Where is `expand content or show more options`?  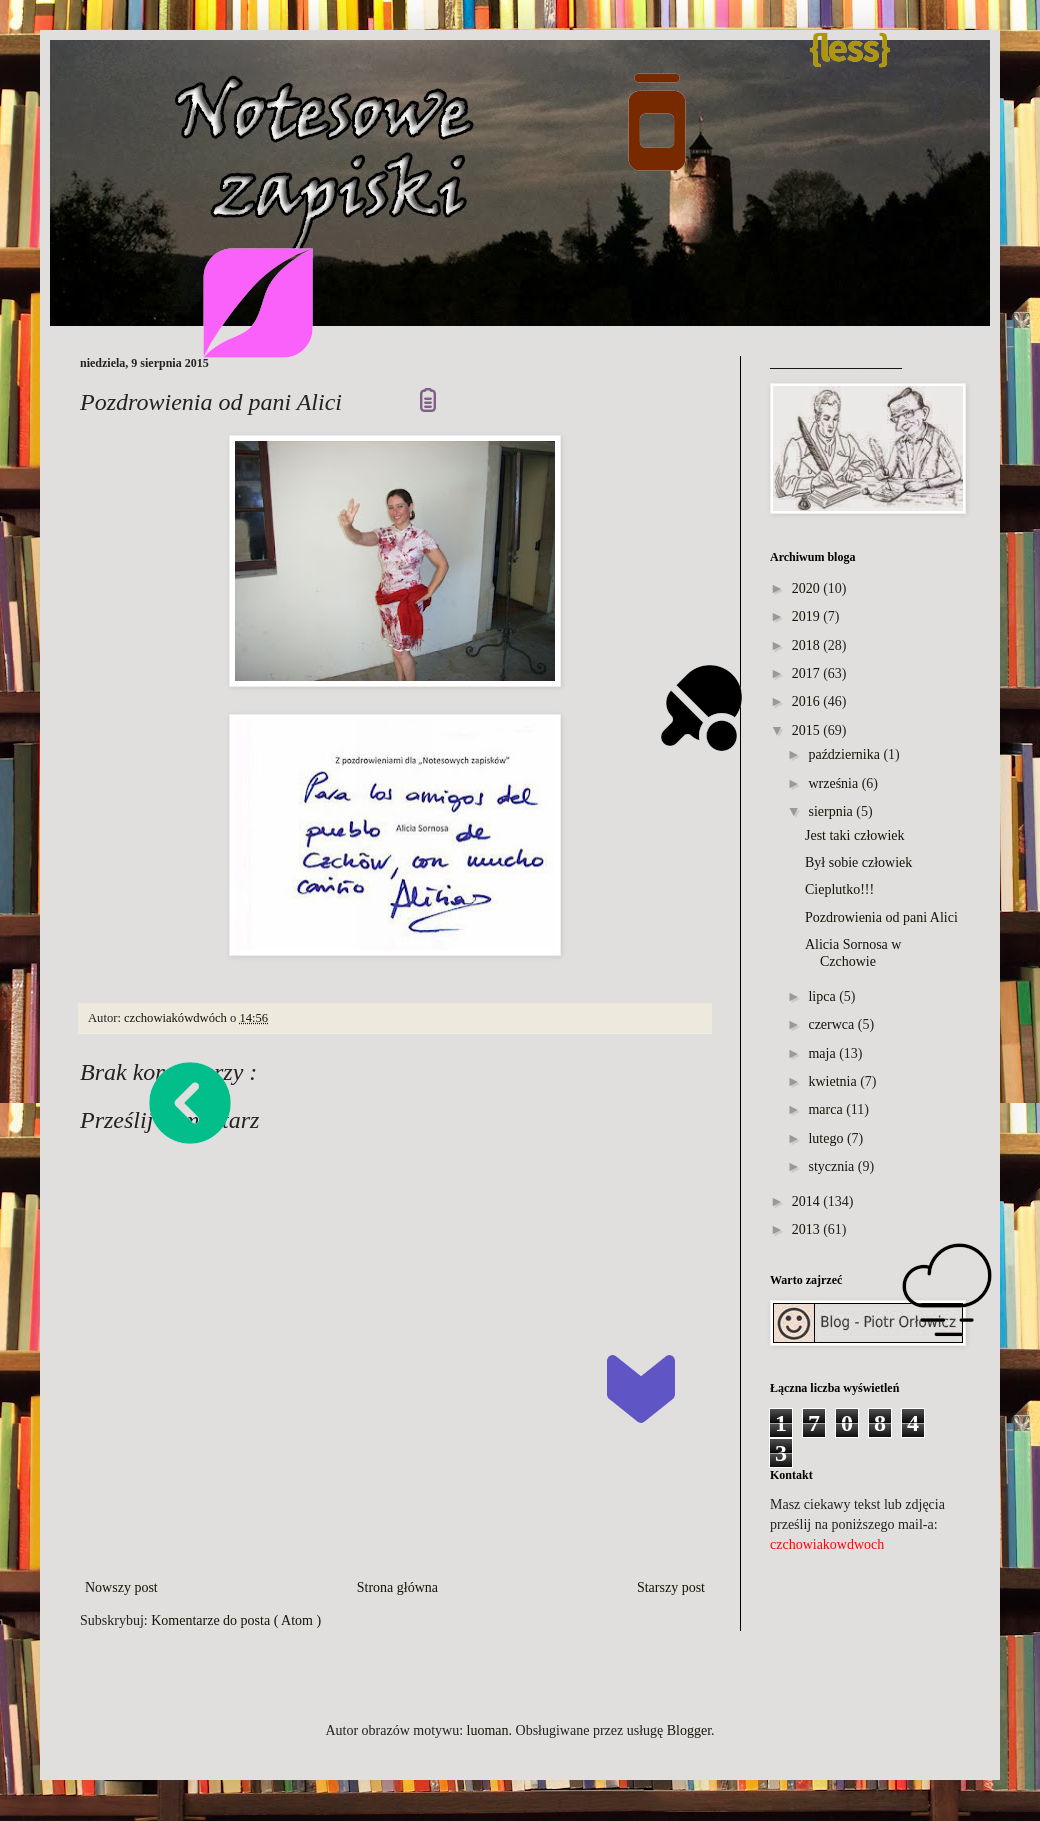
expand content or show more options is located at coordinates (641, 1389).